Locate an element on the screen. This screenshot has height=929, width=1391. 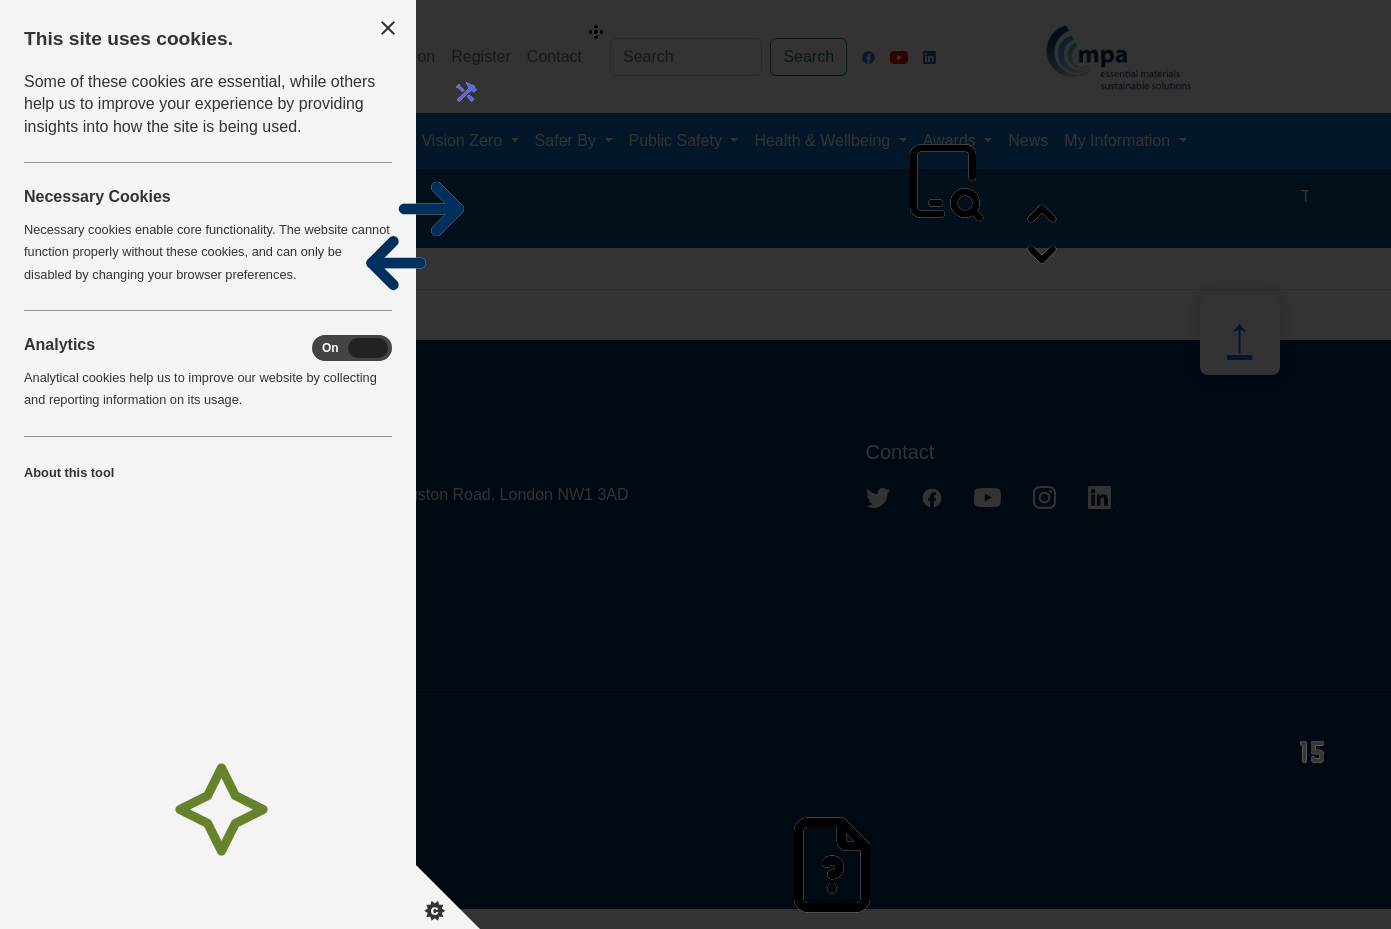
add a sparkle or highlight effect is located at coordinates (221, 809).